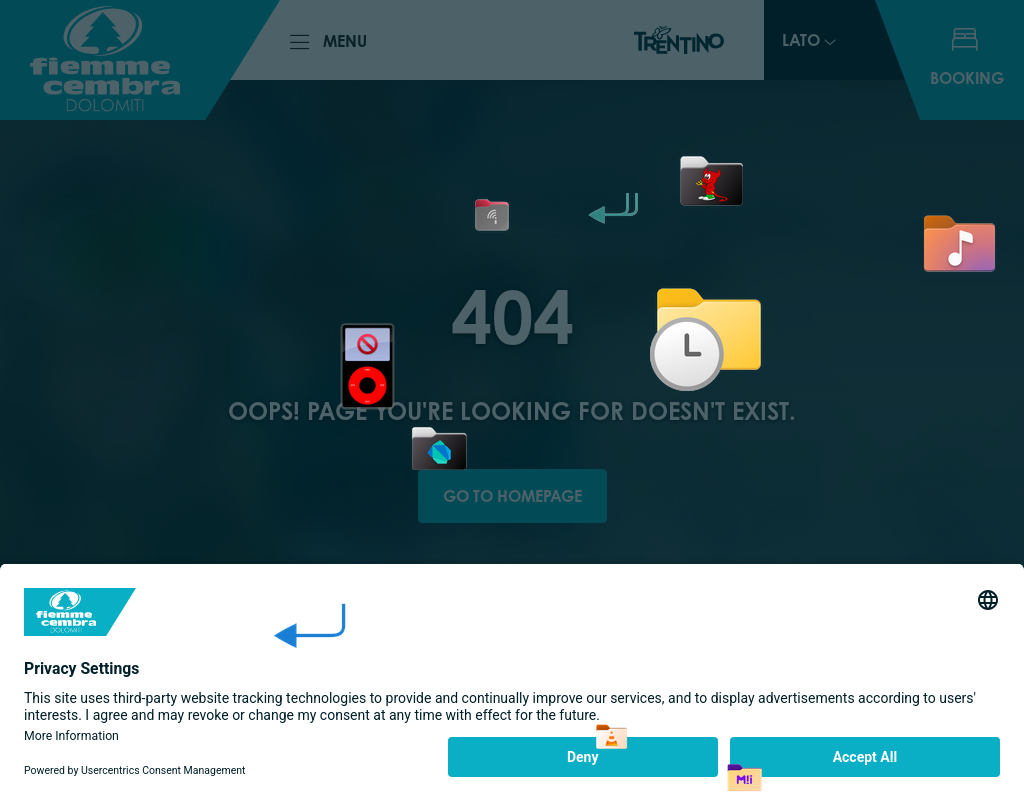 The width and height of the screenshot is (1024, 801). What do you see at coordinates (959, 245) in the screenshot?
I see `open your music folder` at bounding box center [959, 245].